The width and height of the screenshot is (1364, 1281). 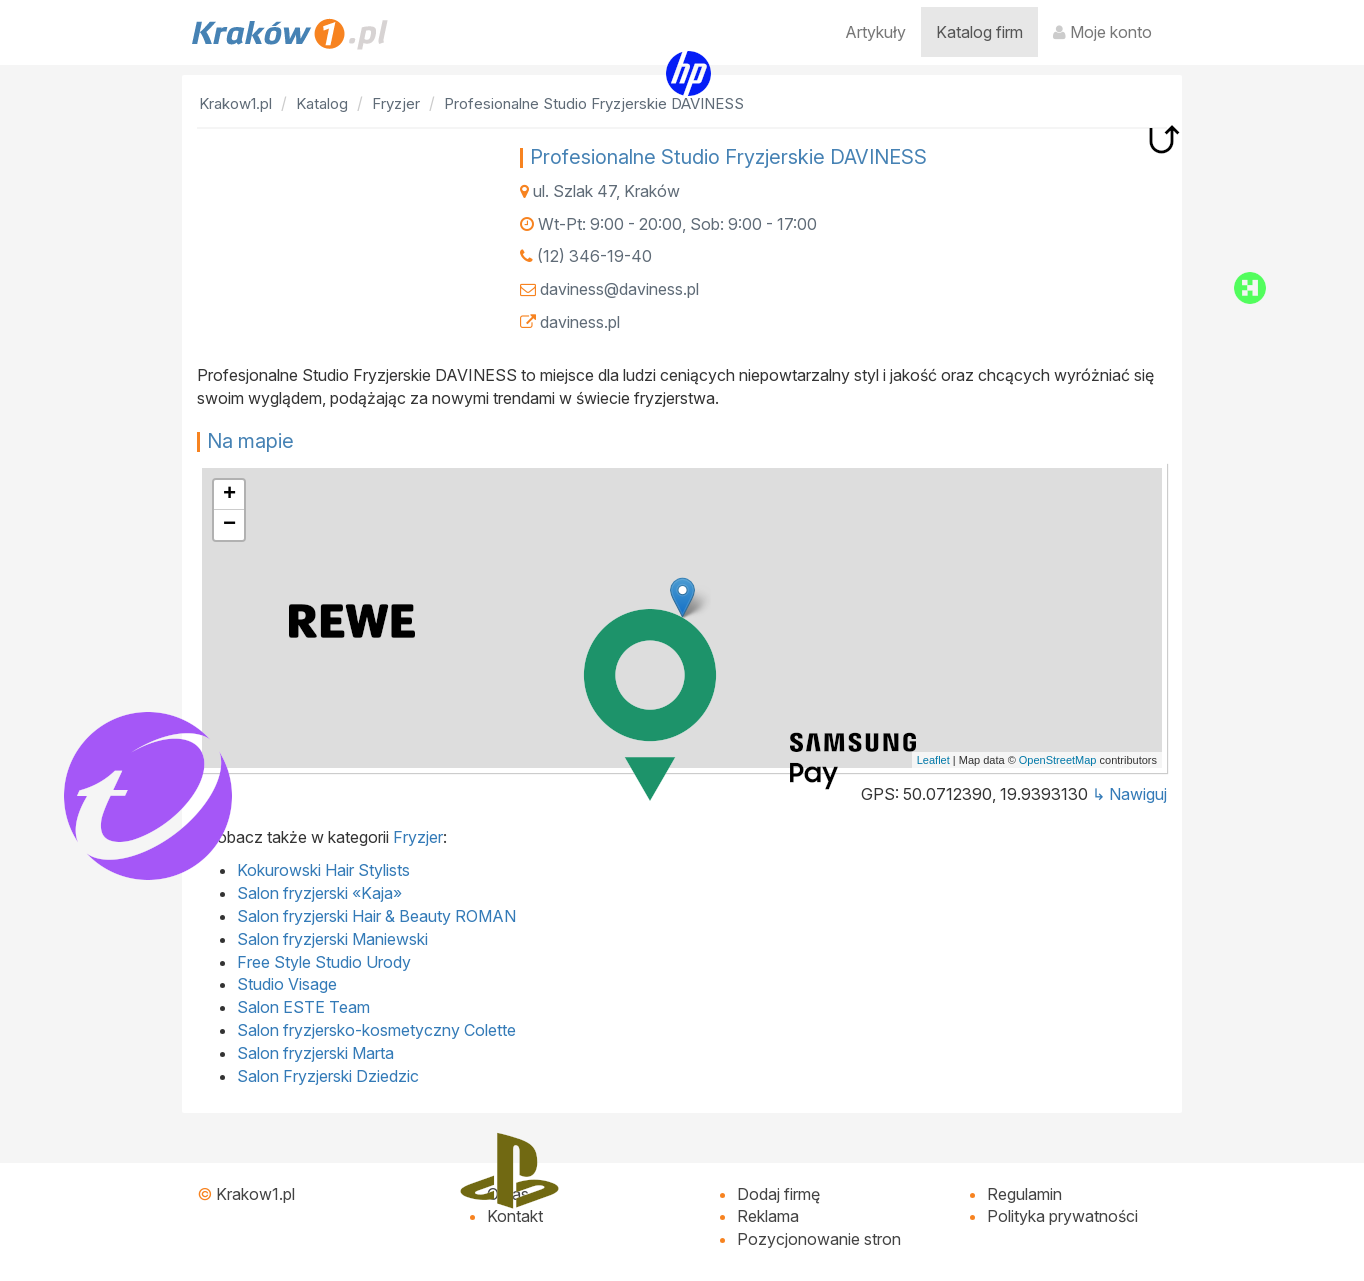 What do you see at coordinates (1163, 140) in the screenshot?
I see `redo or repeat last action` at bounding box center [1163, 140].